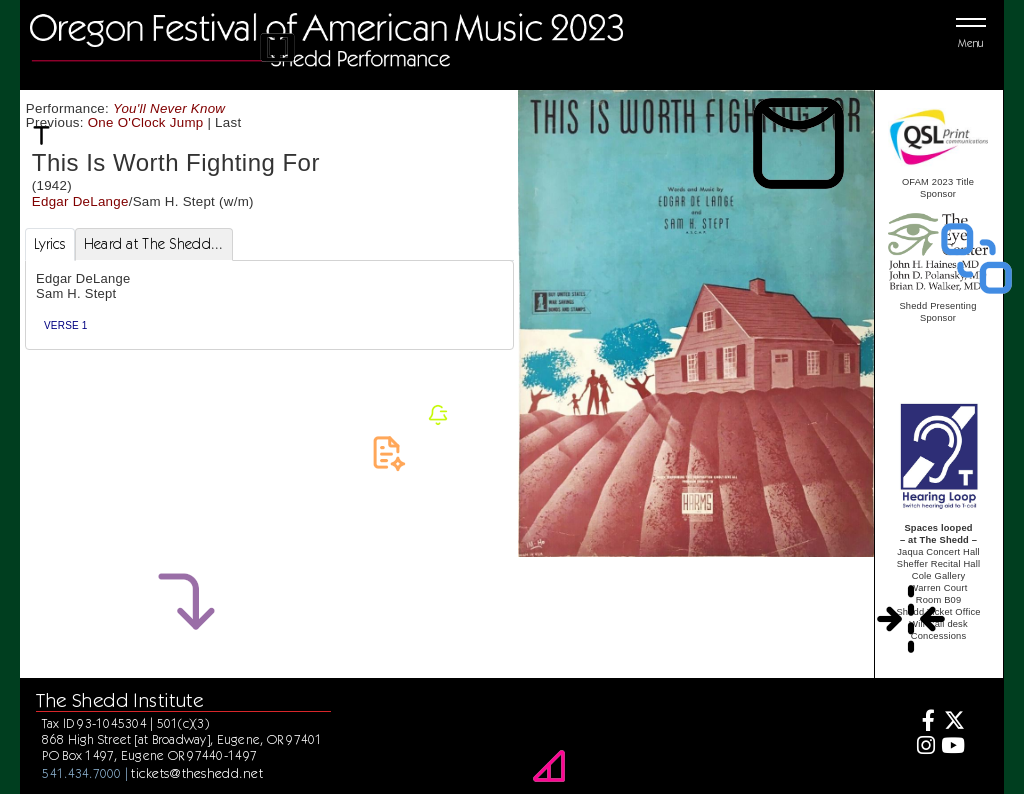  Describe the element at coordinates (911, 619) in the screenshot. I see `collapse content horizontally` at that location.